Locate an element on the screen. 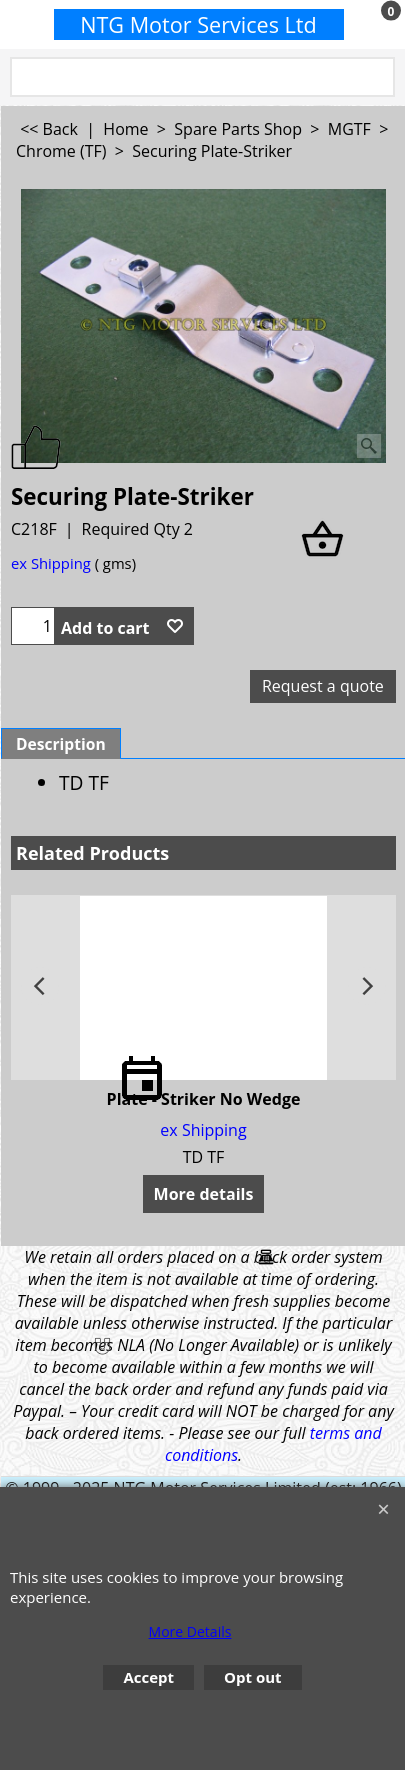 Image resolution: width=405 pixels, height=1770 pixels. like or approve content is located at coordinates (36, 450).